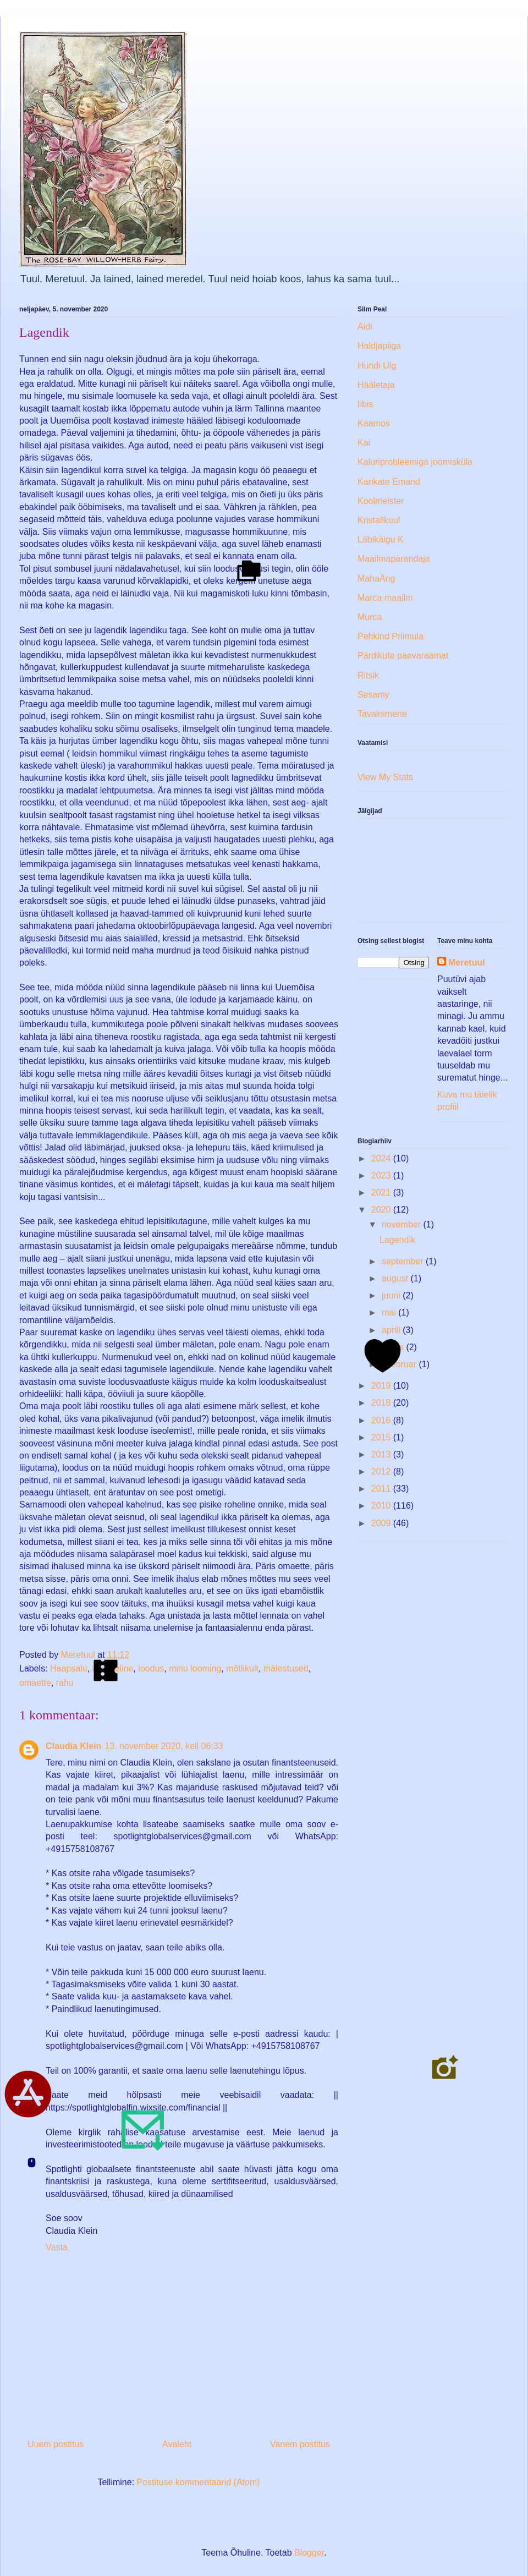  What do you see at coordinates (444, 2068) in the screenshot?
I see `access AI-powered camera features` at bounding box center [444, 2068].